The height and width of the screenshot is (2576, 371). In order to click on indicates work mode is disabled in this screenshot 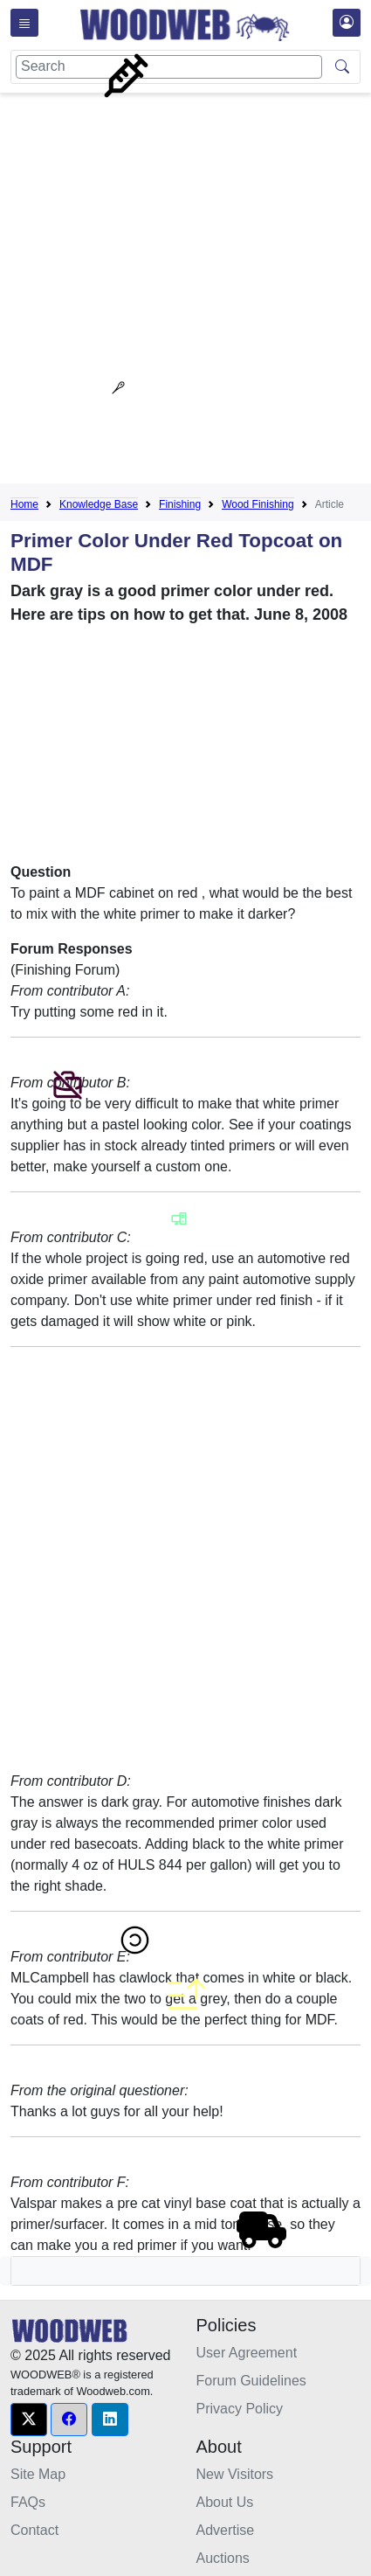, I will do `click(67, 1085)`.